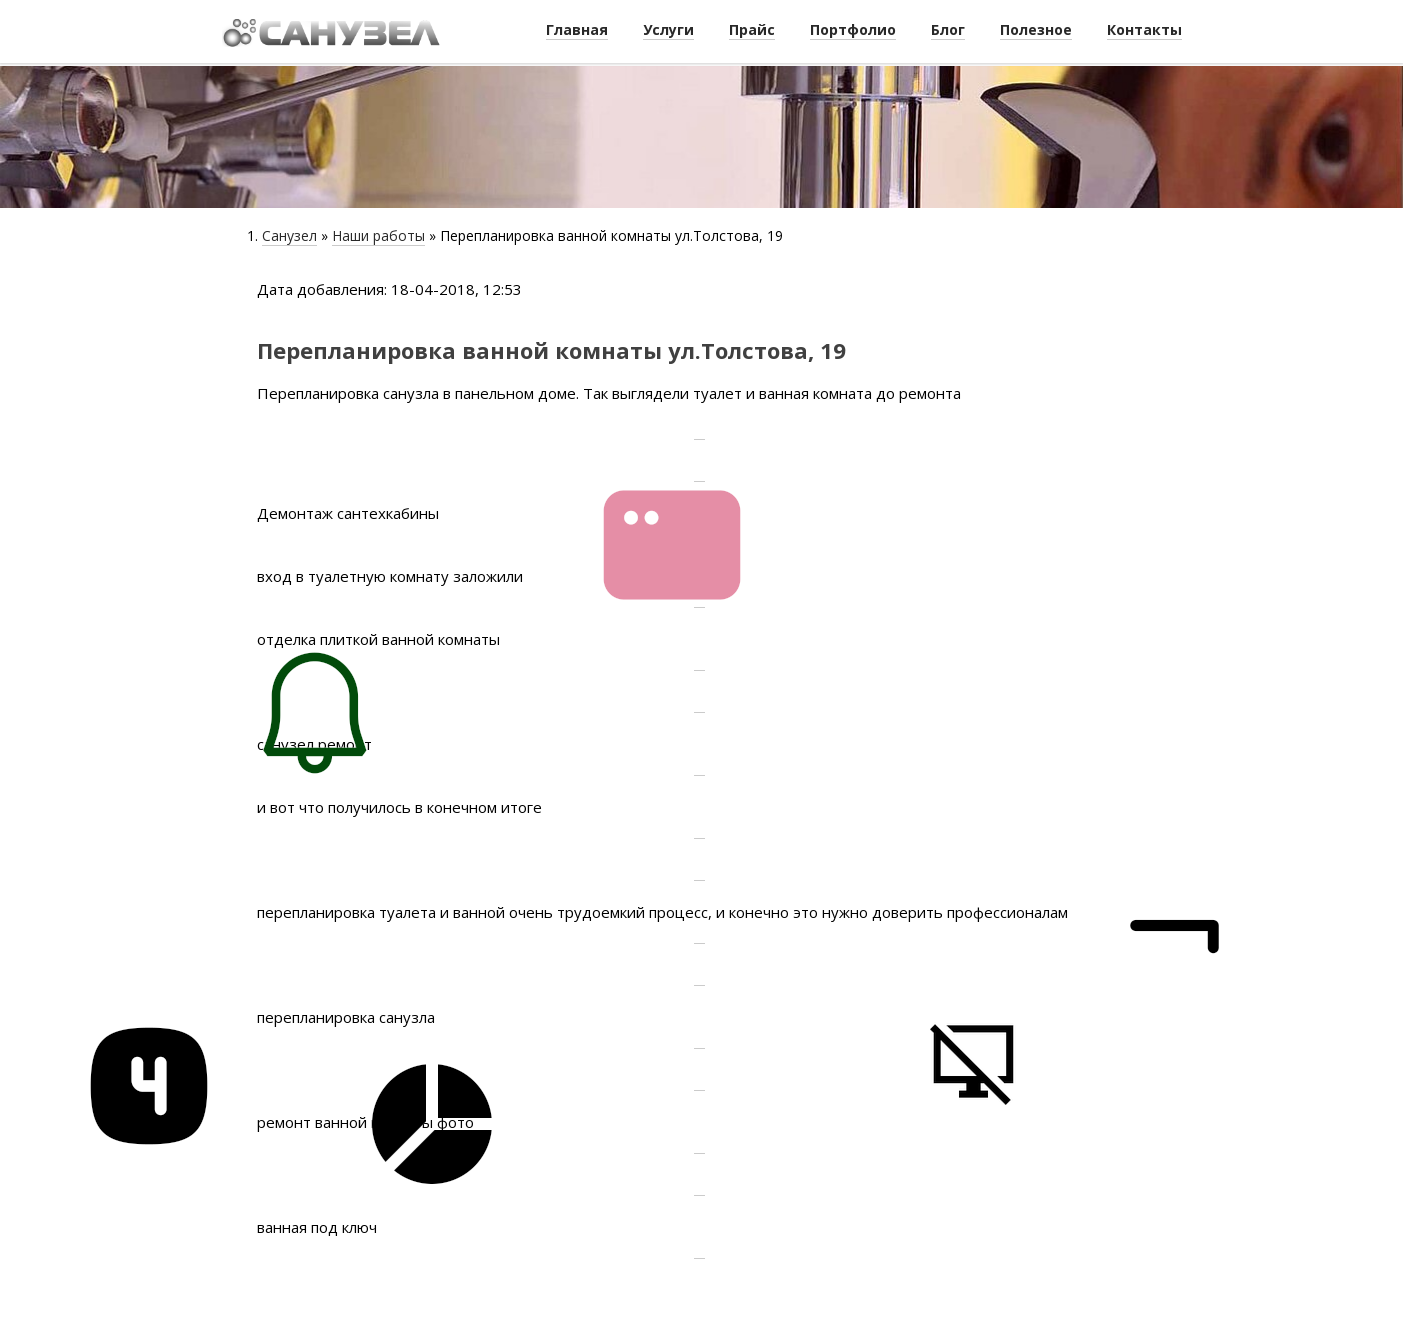 Image resolution: width=1403 pixels, height=1319 pixels. What do you see at coordinates (973, 1061) in the screenshot?
I see `desktop access is currently disabled` at bounding box center [973, 1061].